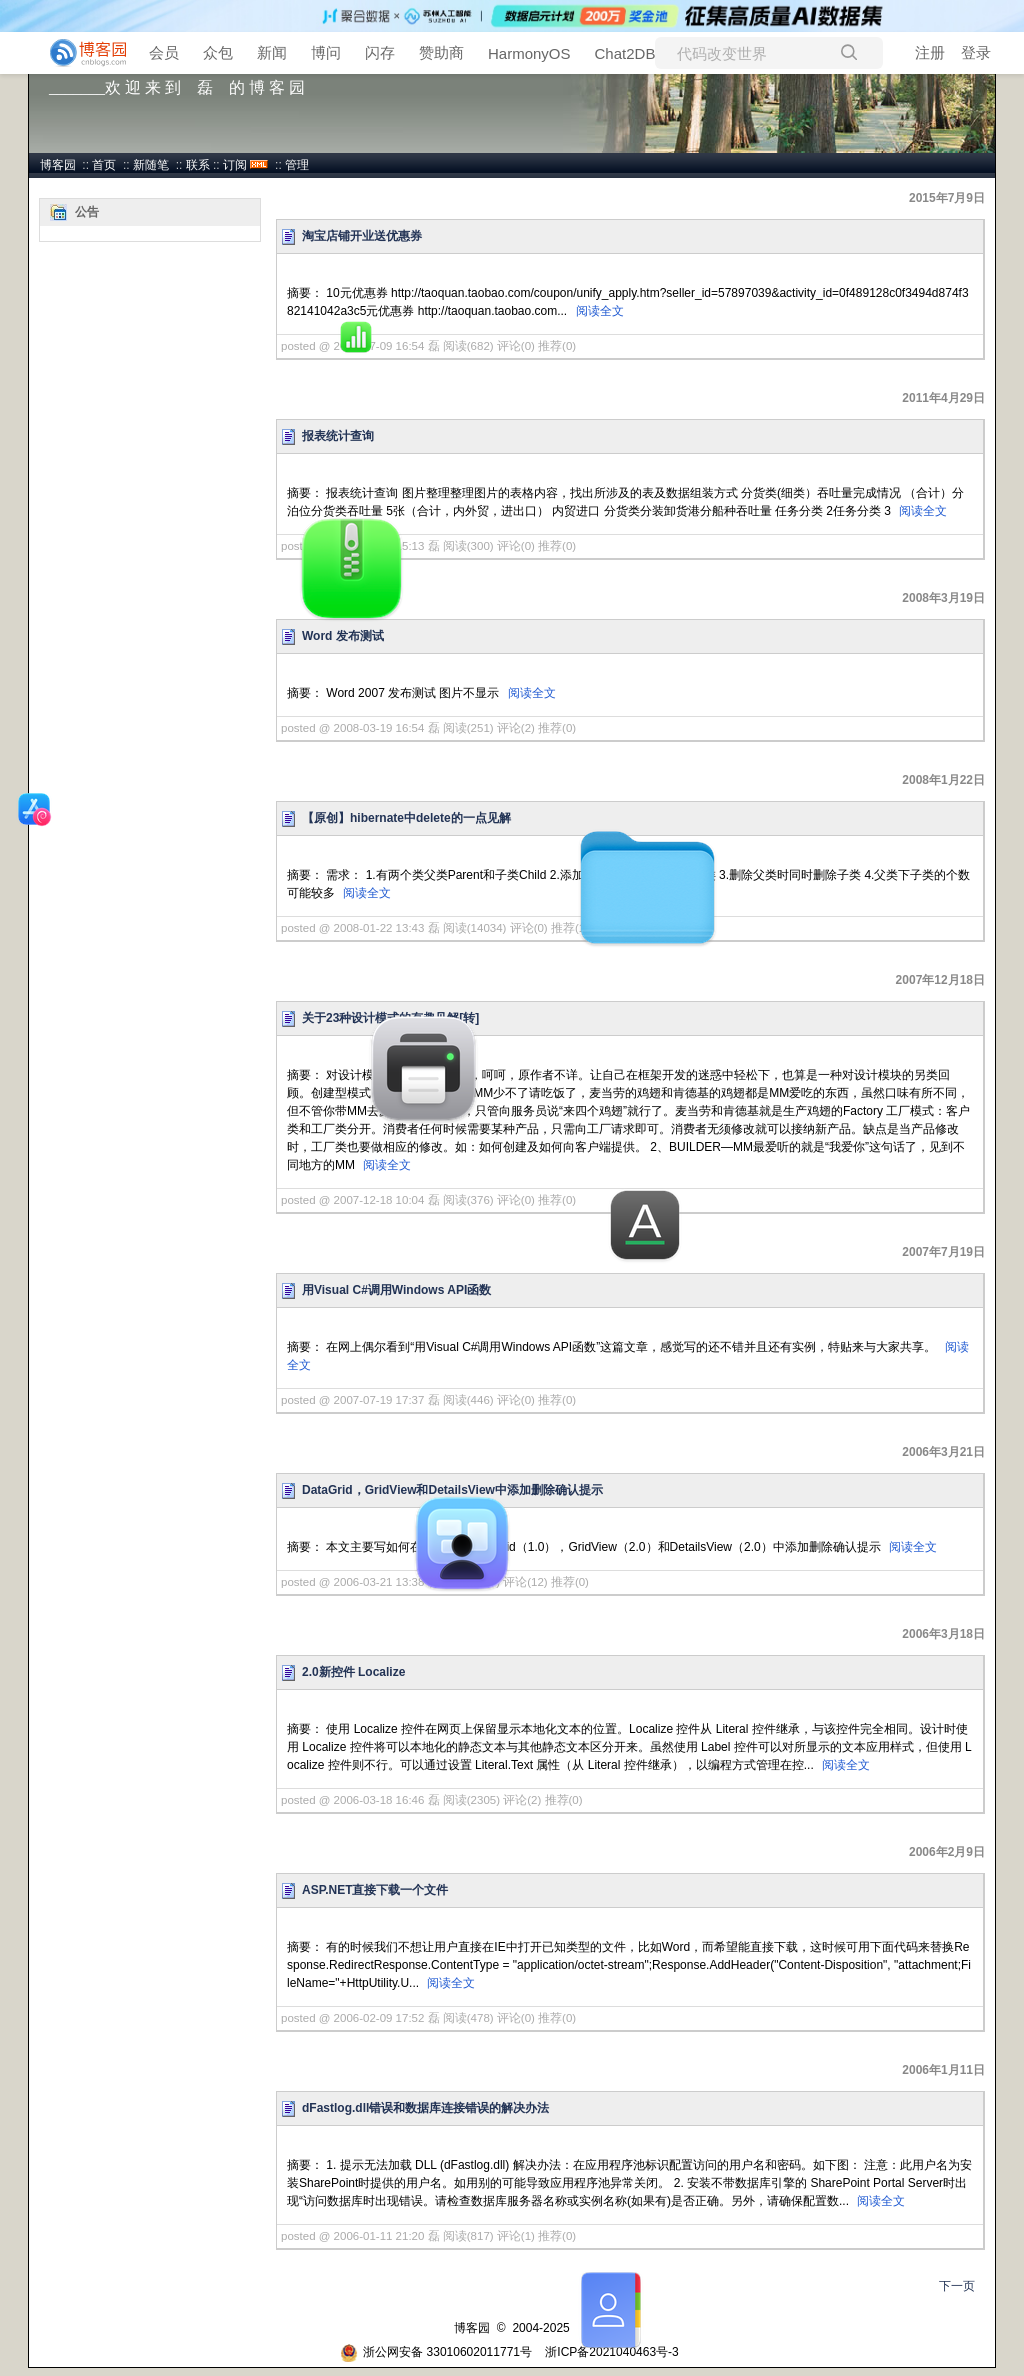 The width and height of the screenshot is (1024, 2376). Describe the element at coordinates (462, 1543) in the screenshot. I see `open the screen sharing app` at that location.